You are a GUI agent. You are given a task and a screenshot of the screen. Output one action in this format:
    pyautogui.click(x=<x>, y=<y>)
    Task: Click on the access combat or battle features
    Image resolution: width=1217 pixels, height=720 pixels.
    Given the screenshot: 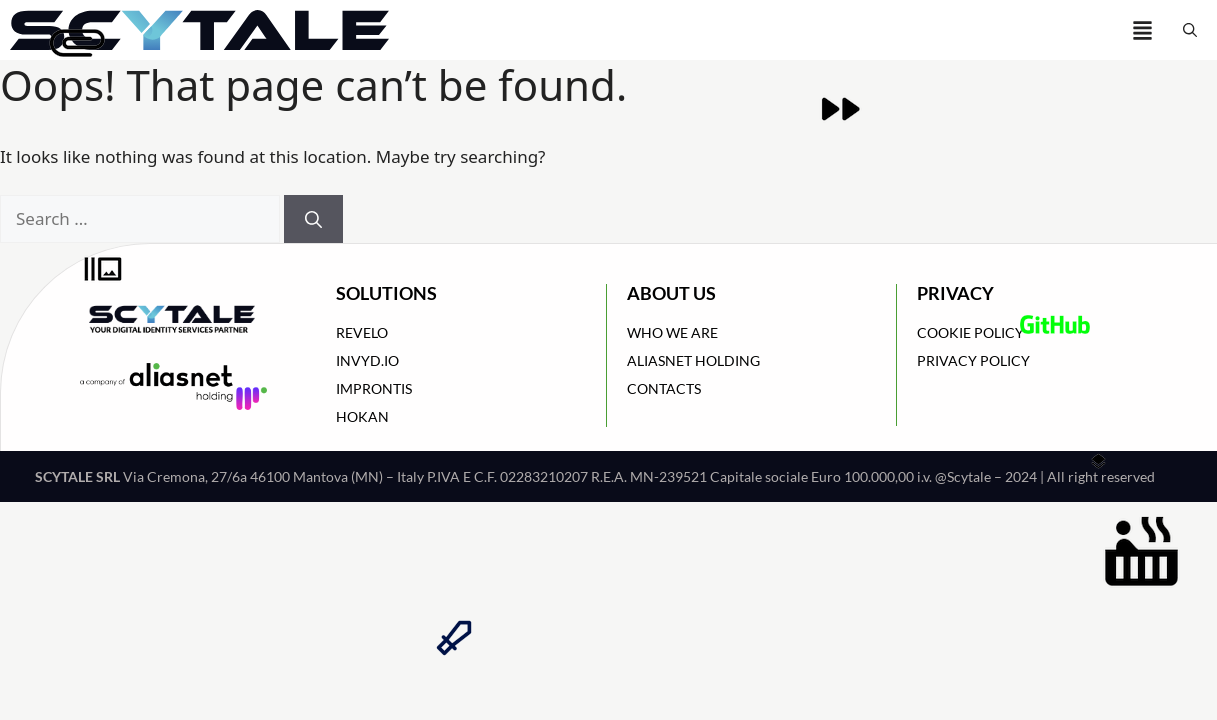 What is the action you would take?
    pyautogui.click(x=454, y=638)
    